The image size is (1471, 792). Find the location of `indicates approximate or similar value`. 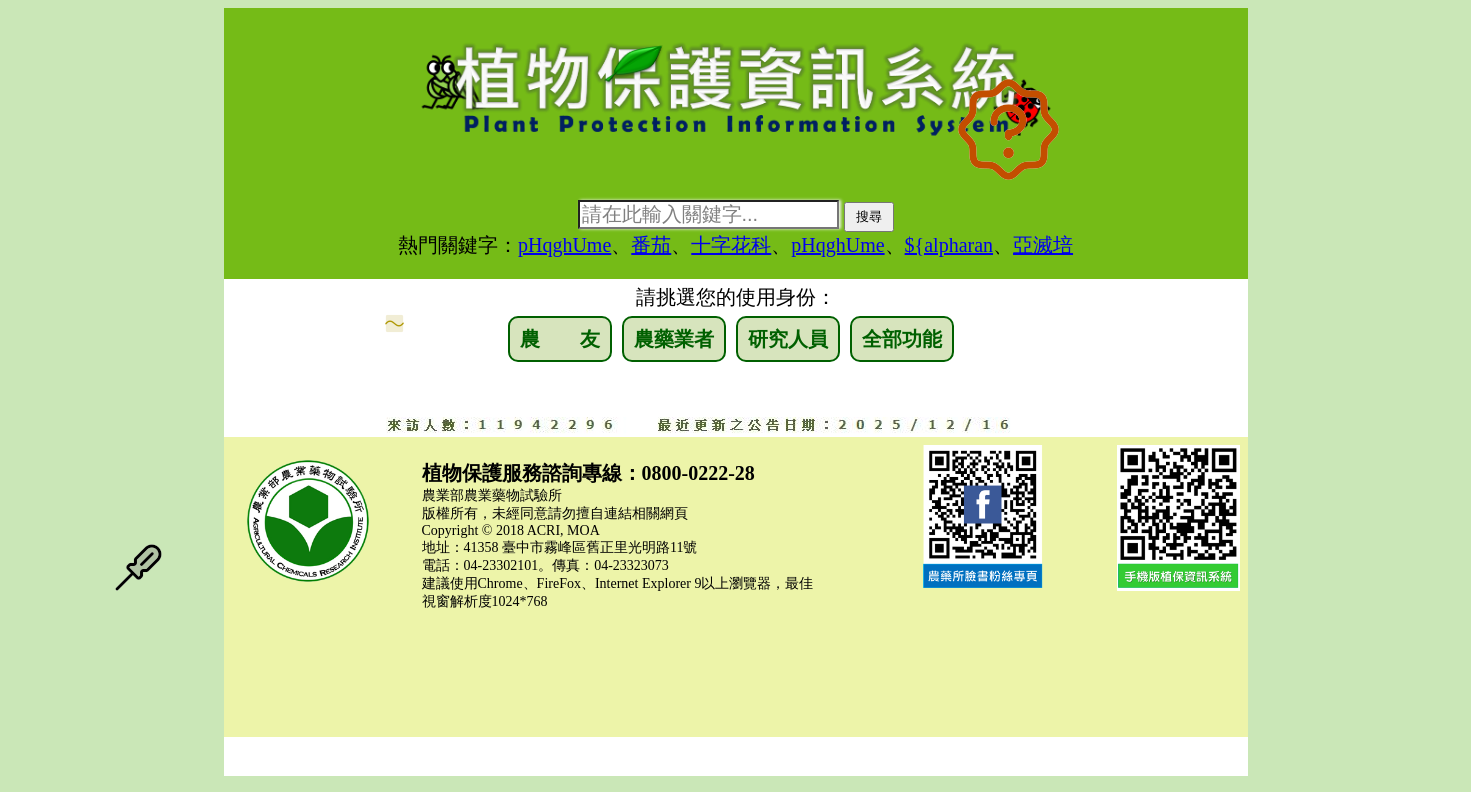

indicates approximate or similar value is located at coordinates (394, 323).